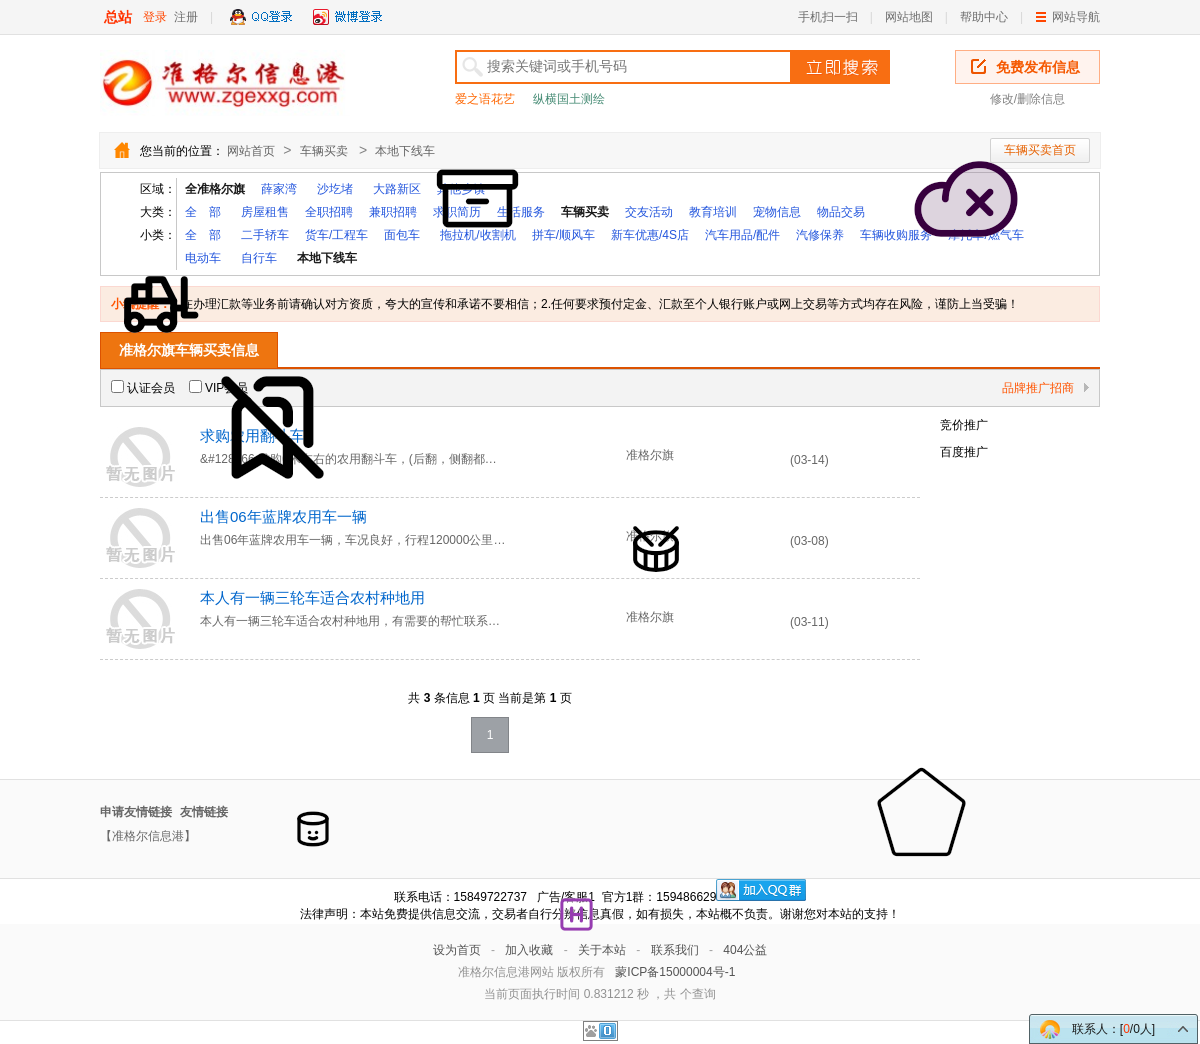  Describe the element at coordinates (477, 198) in the screenshot. I see `archive this item` at that location.